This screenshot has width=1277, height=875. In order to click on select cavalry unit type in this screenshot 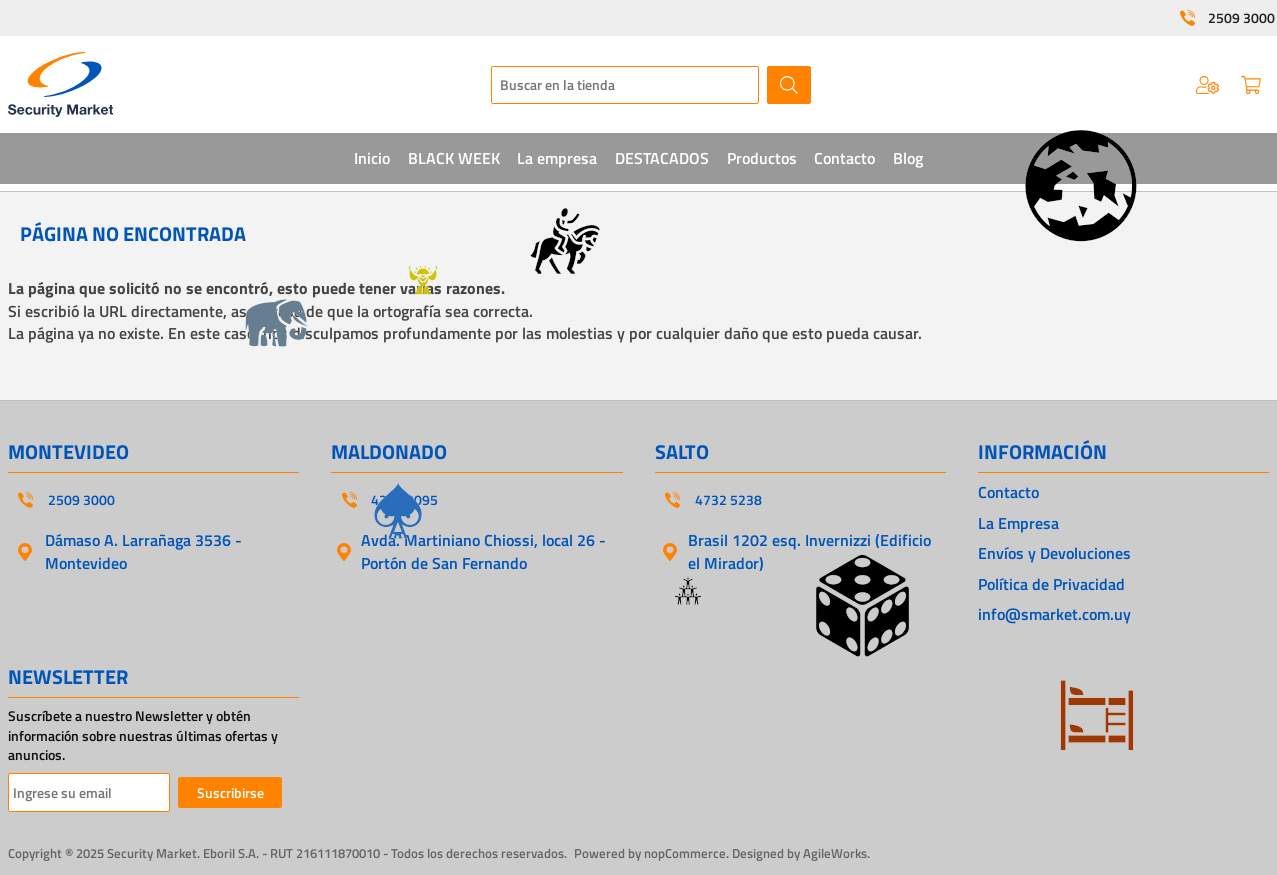, I will do `click(565, 241)`.